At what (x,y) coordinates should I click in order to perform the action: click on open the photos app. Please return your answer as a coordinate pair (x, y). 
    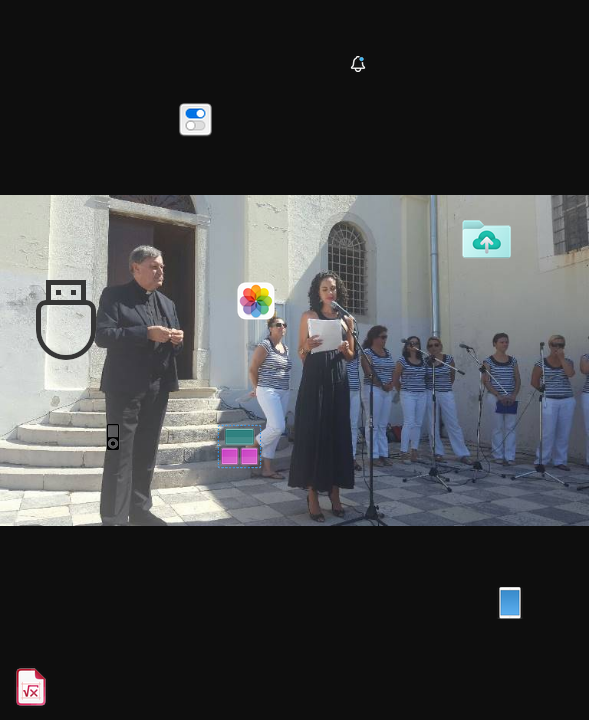
    Looking at the image, I should click on (256, 301).